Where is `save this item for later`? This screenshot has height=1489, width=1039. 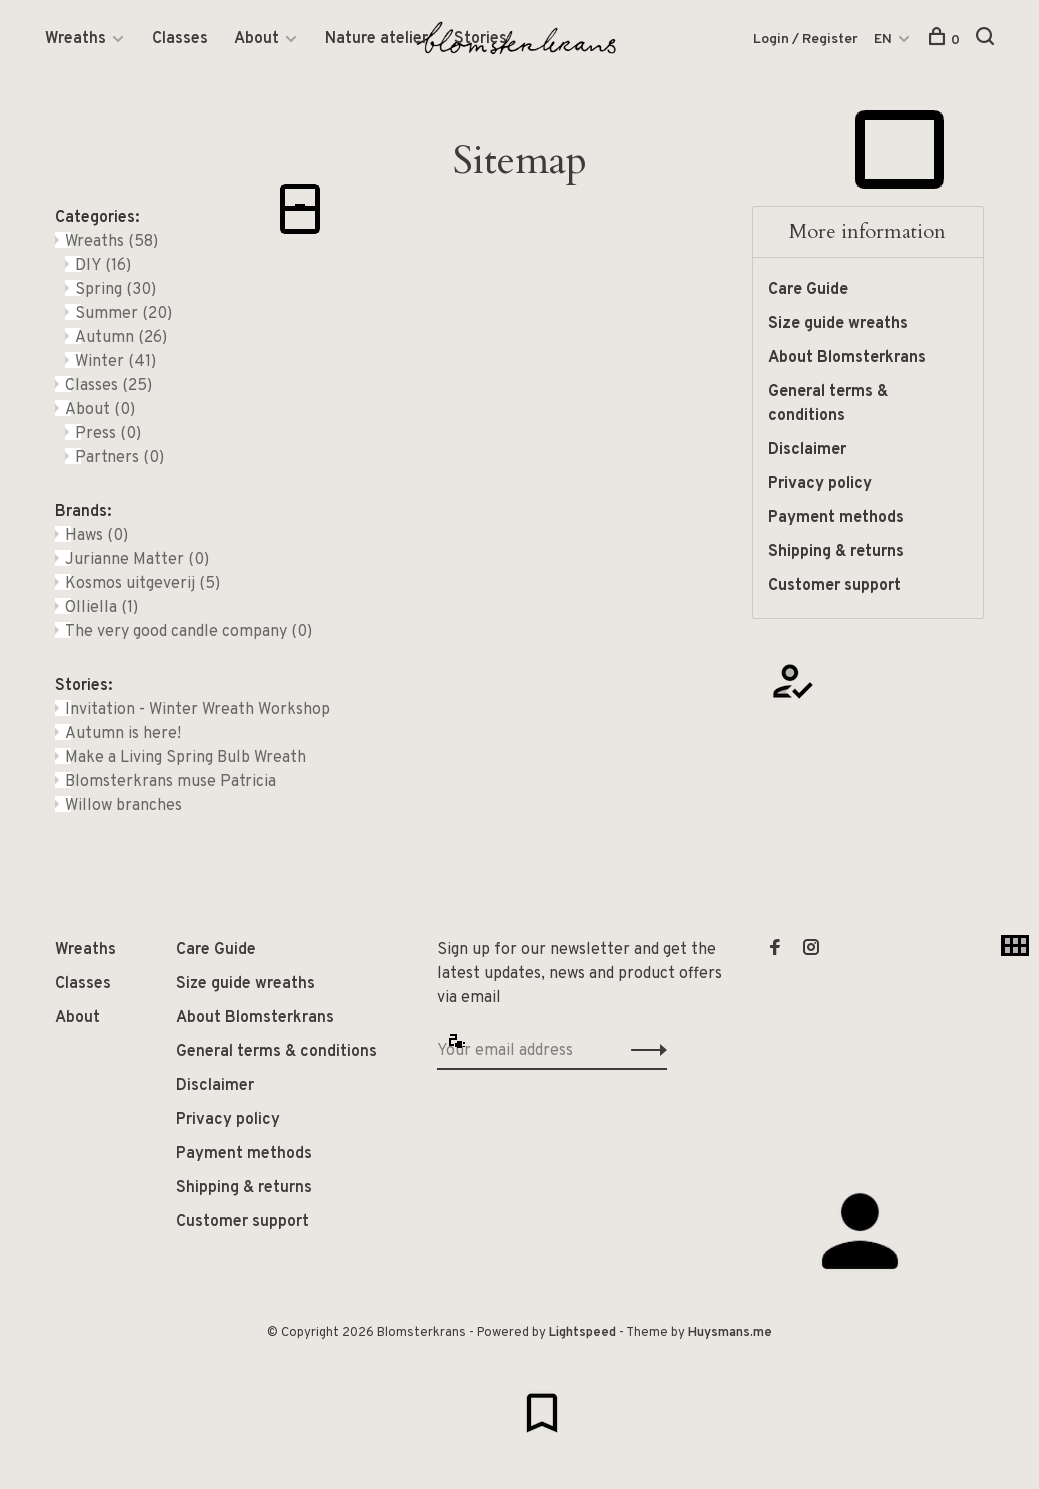 save this item for later is located at coordinates (542, 1413).